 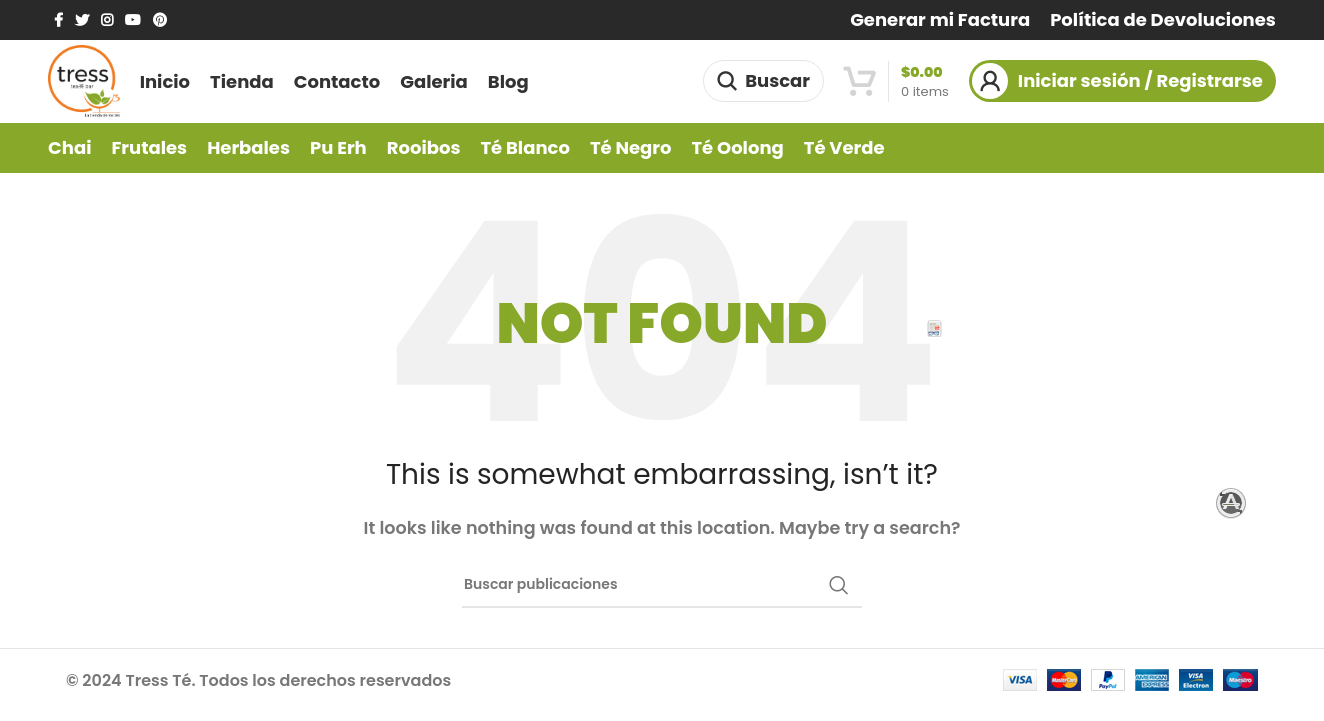 What do you see at coordinates (934, 328) in the screenshot?
I see `open atril document viewer` at bounding box center [934, 328].